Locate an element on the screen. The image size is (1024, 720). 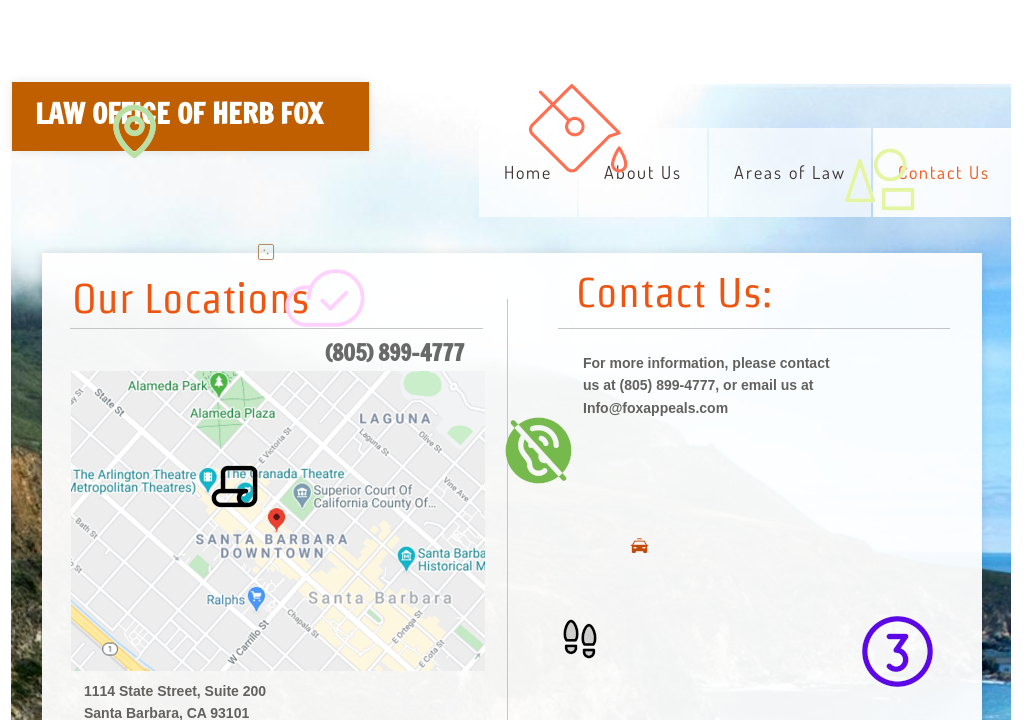
mute or disable hearing assistance features is located at coordinates (538, 450).